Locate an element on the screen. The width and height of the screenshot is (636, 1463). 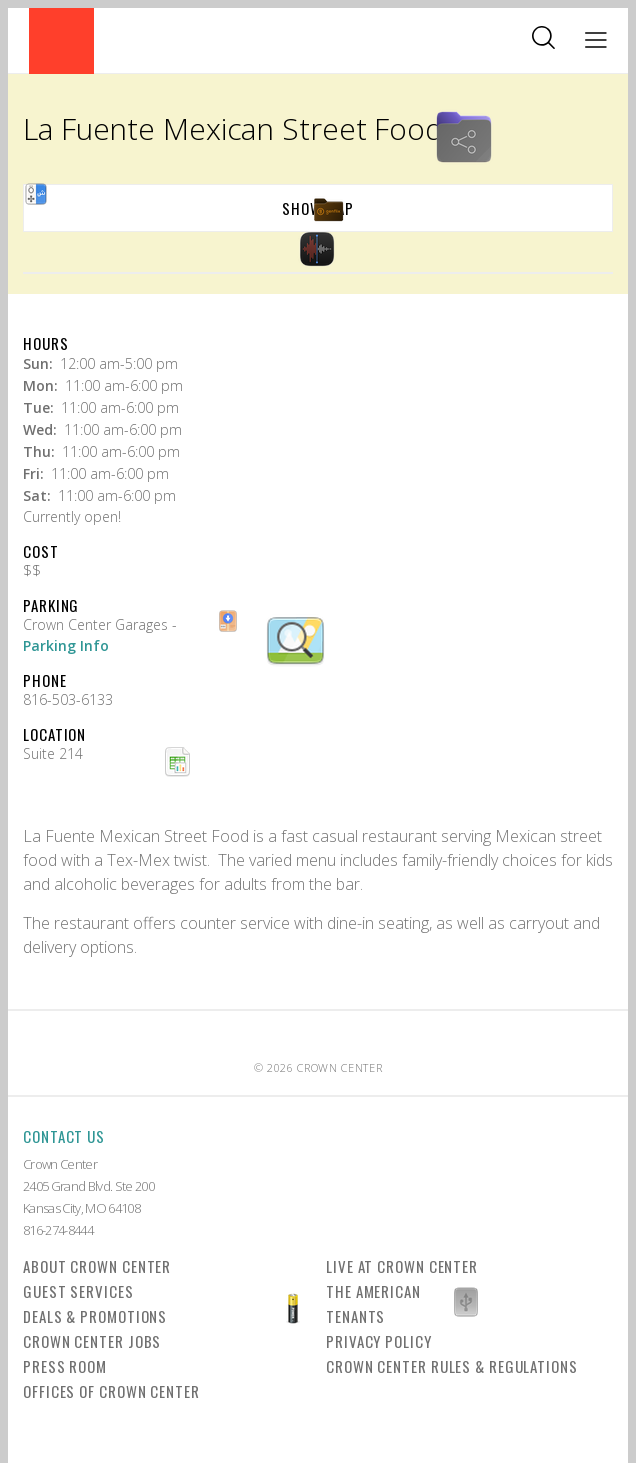
open image viewer application is located at coordinates (295, 640).